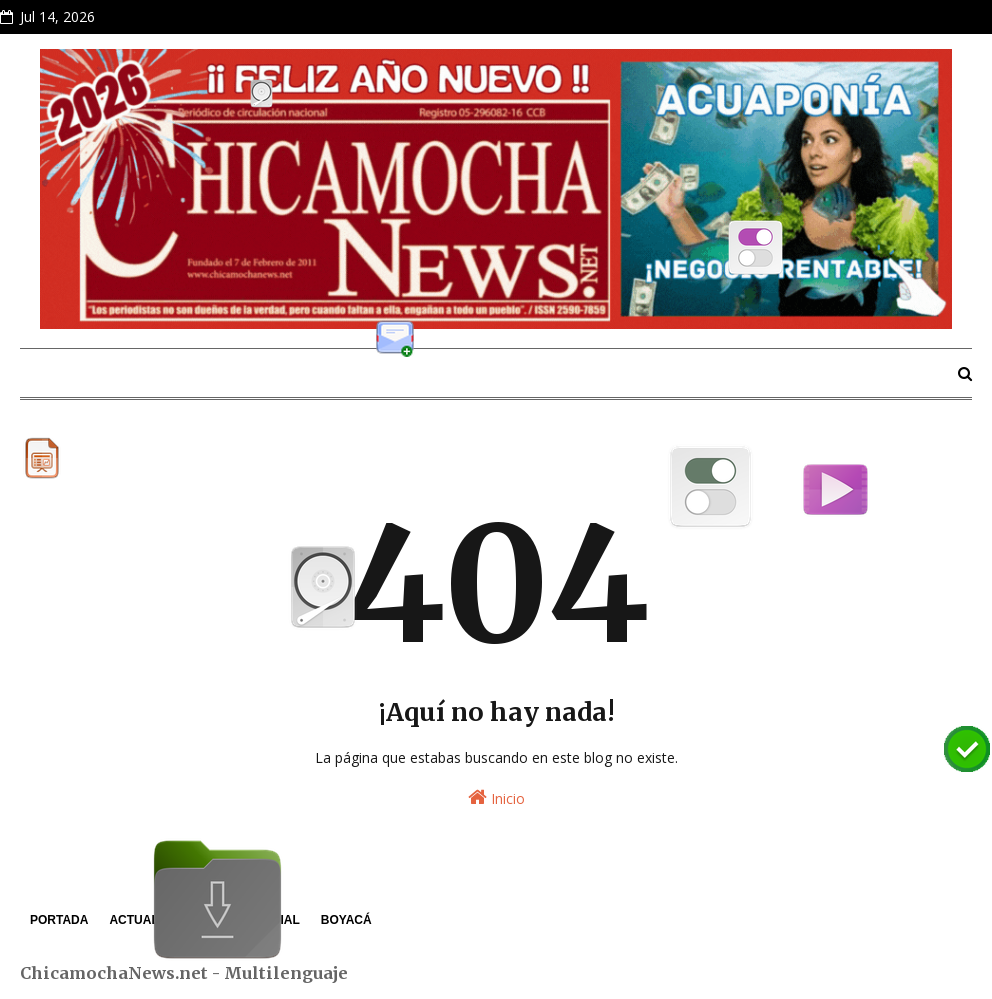  Describe the element at coordinates (835, 489) in the screenshot. I see `open totem video player` at that location.